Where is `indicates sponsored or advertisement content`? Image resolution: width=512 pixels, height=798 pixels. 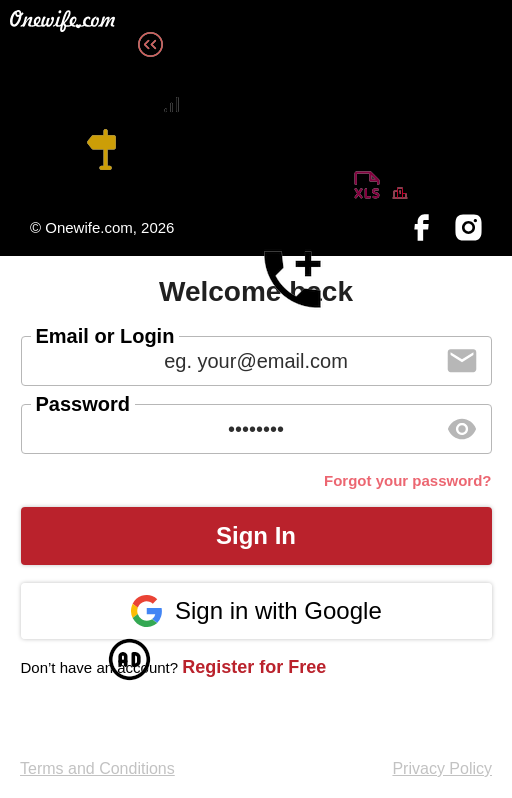 indicates sponsored or advertisement content is located at coordinates (129, 659).